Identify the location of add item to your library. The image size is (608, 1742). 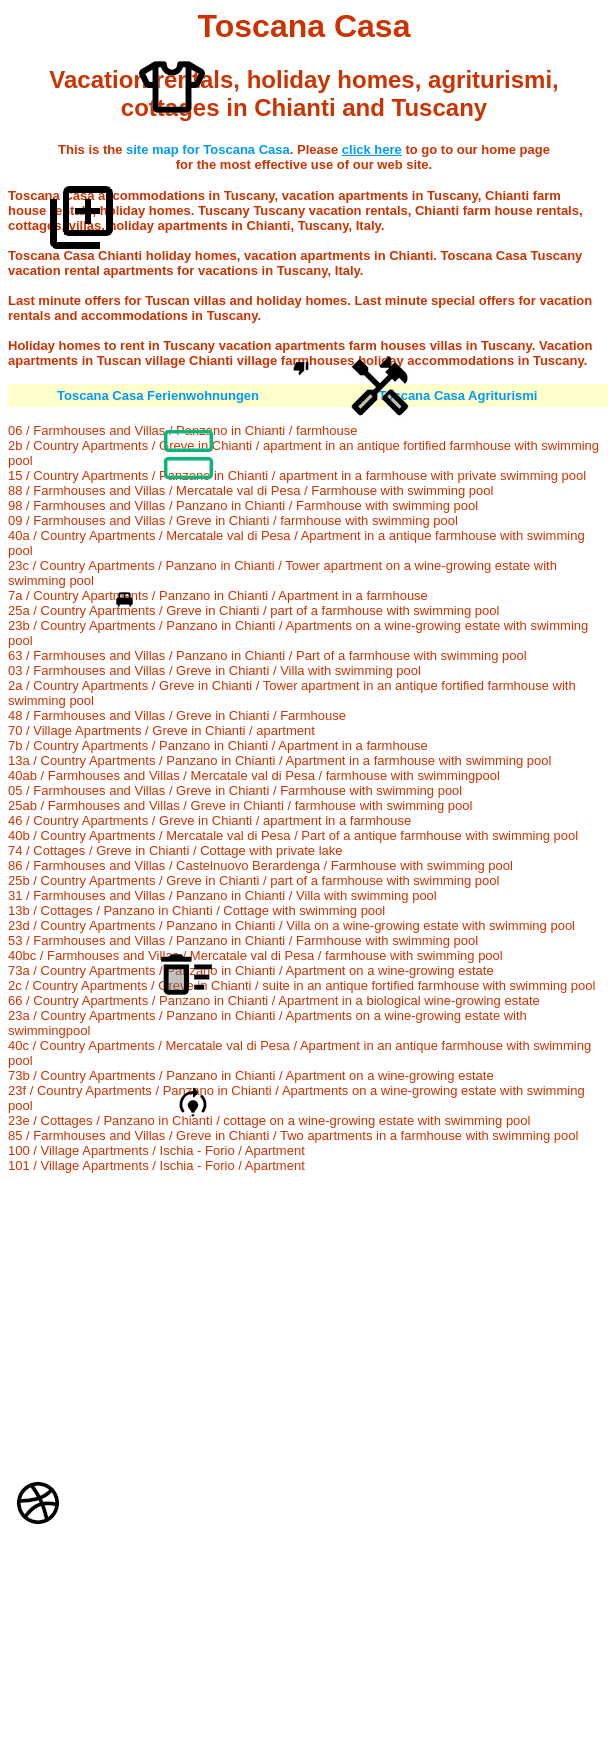
(81, 217).